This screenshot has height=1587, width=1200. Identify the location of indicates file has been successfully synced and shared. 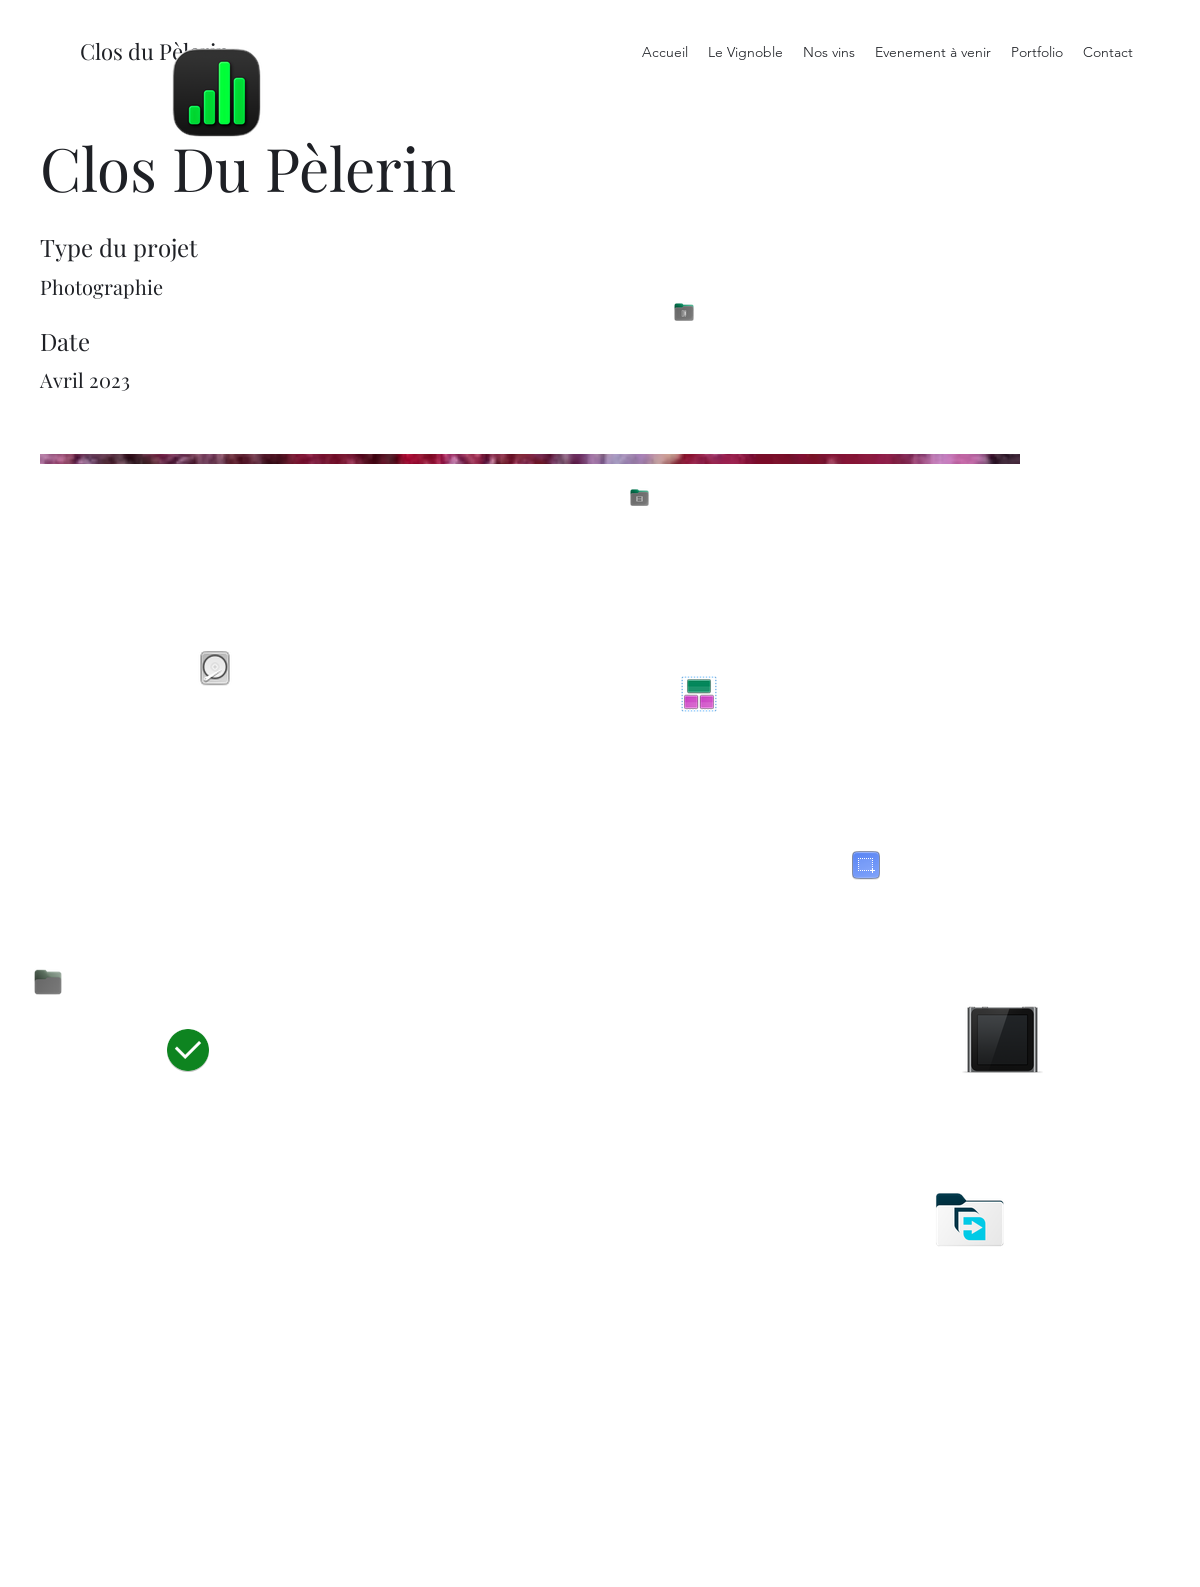
(188, 1050).